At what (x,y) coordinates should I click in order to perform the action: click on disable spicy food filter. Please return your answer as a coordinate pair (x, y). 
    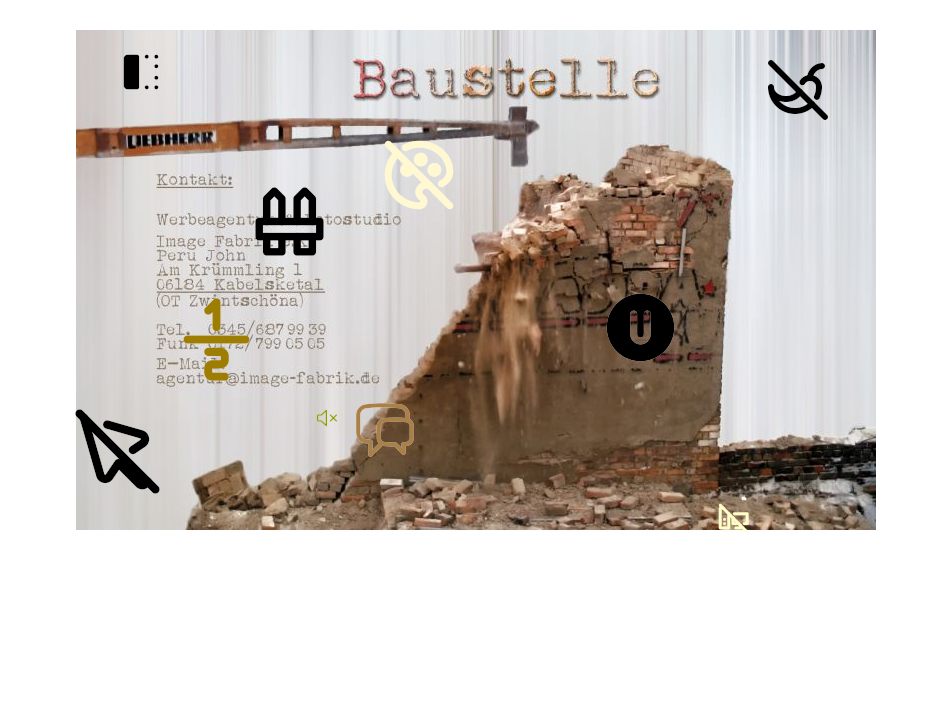
    Looking at the image, I should click on (798, 90).